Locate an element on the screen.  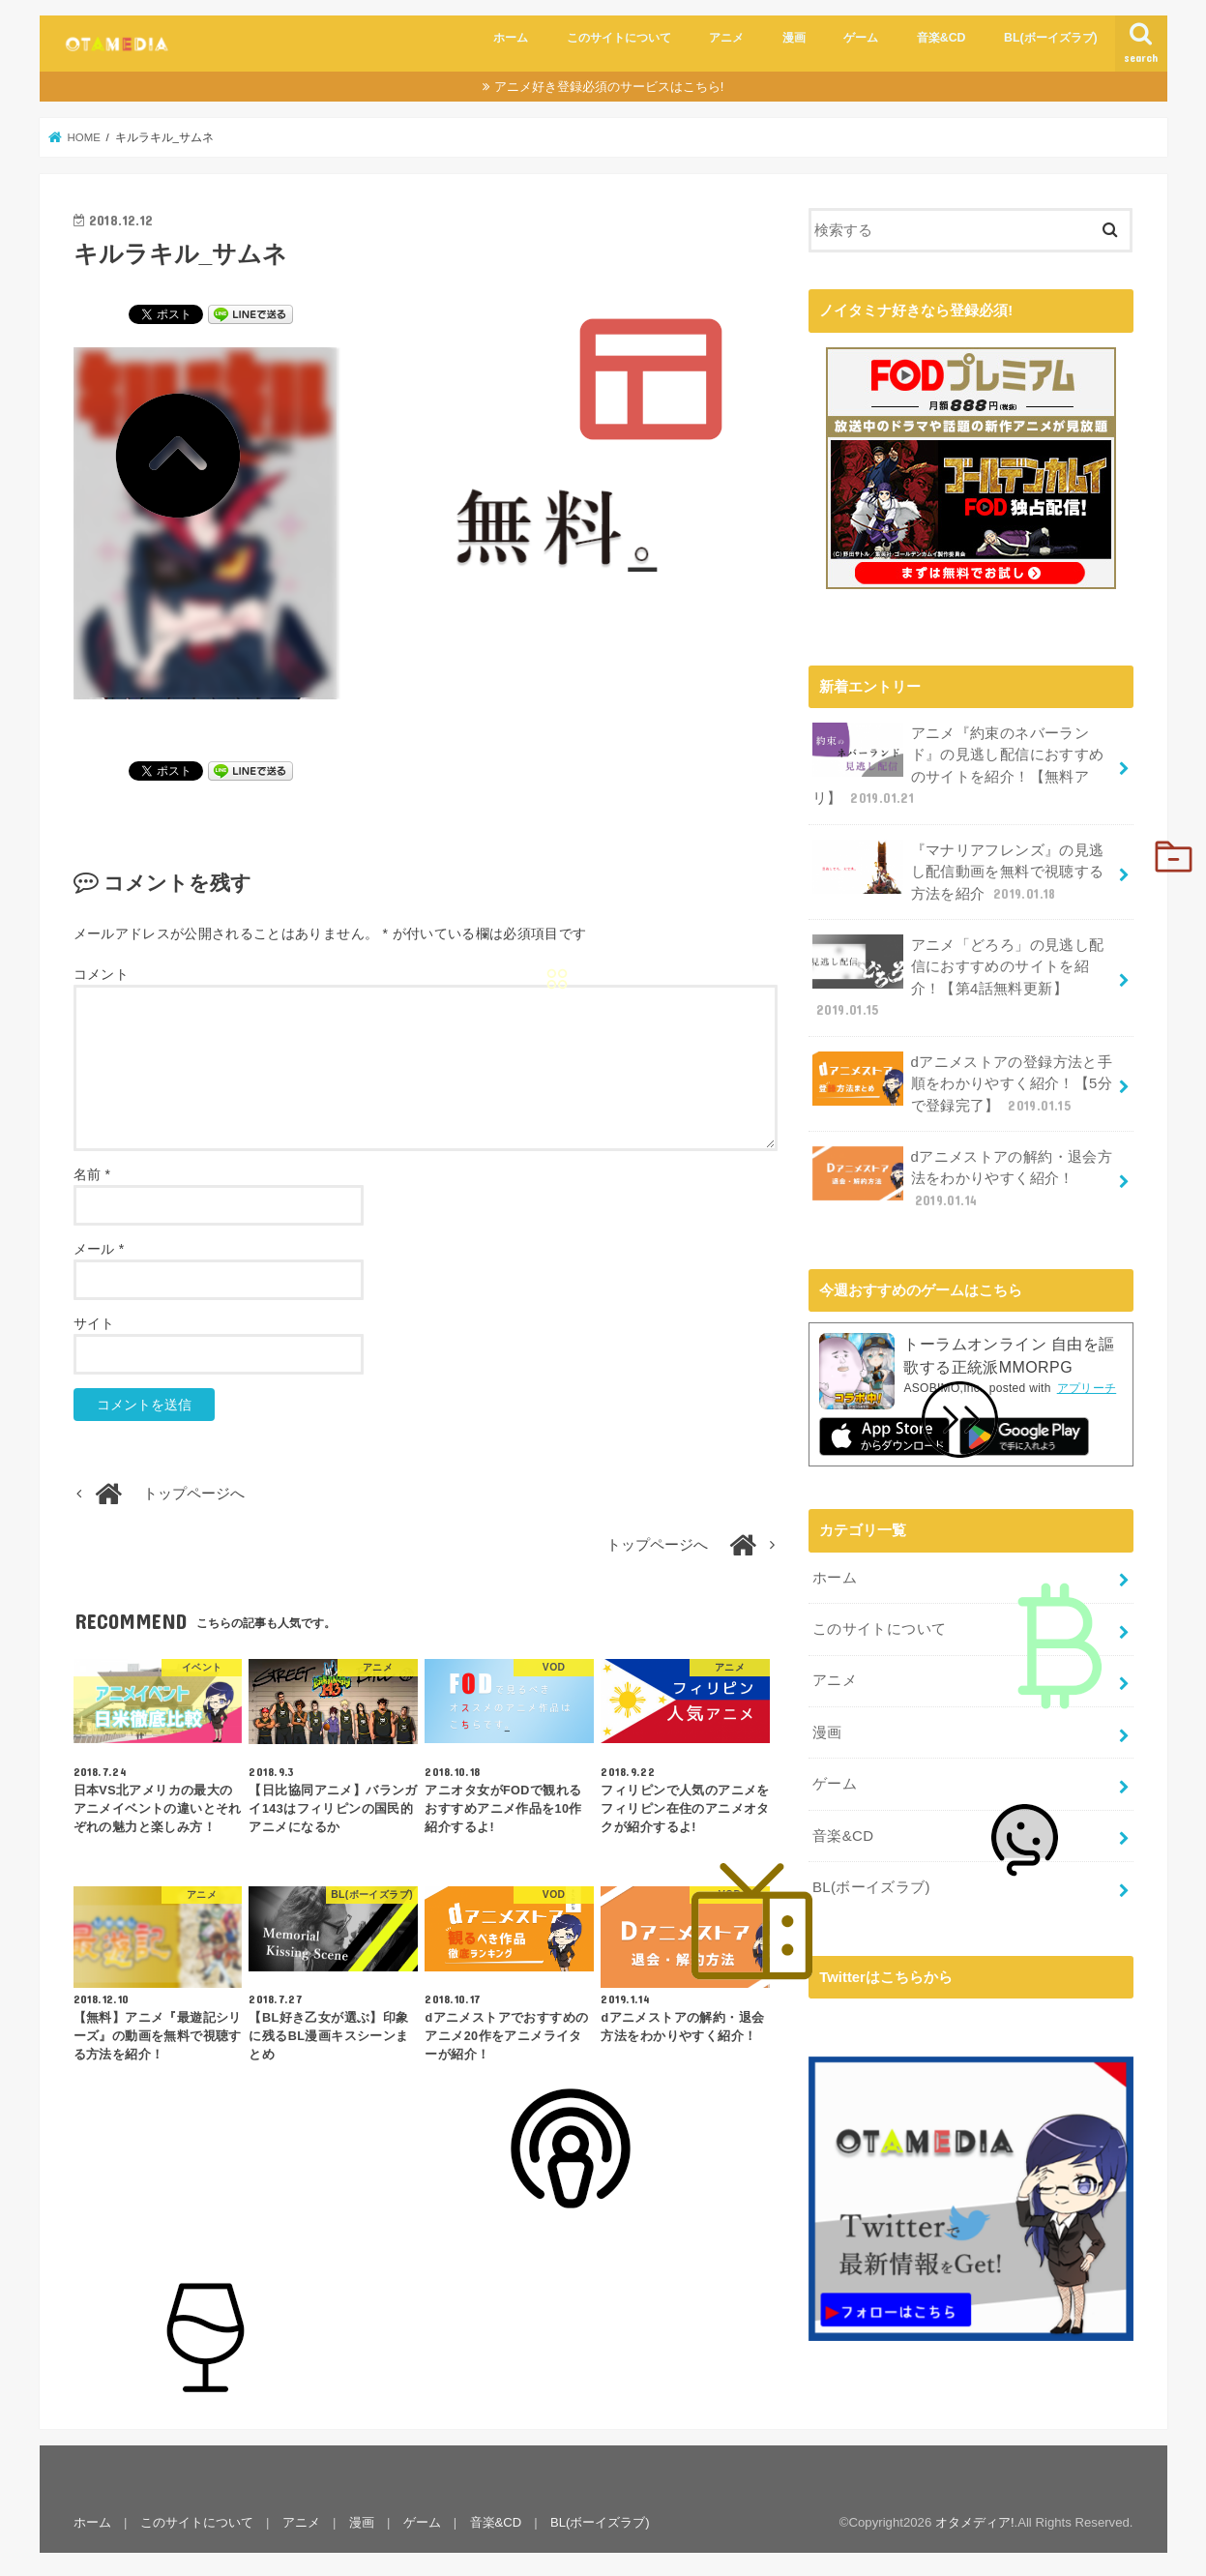
skip forward or advance to end is located at coordinates (959, 1419).